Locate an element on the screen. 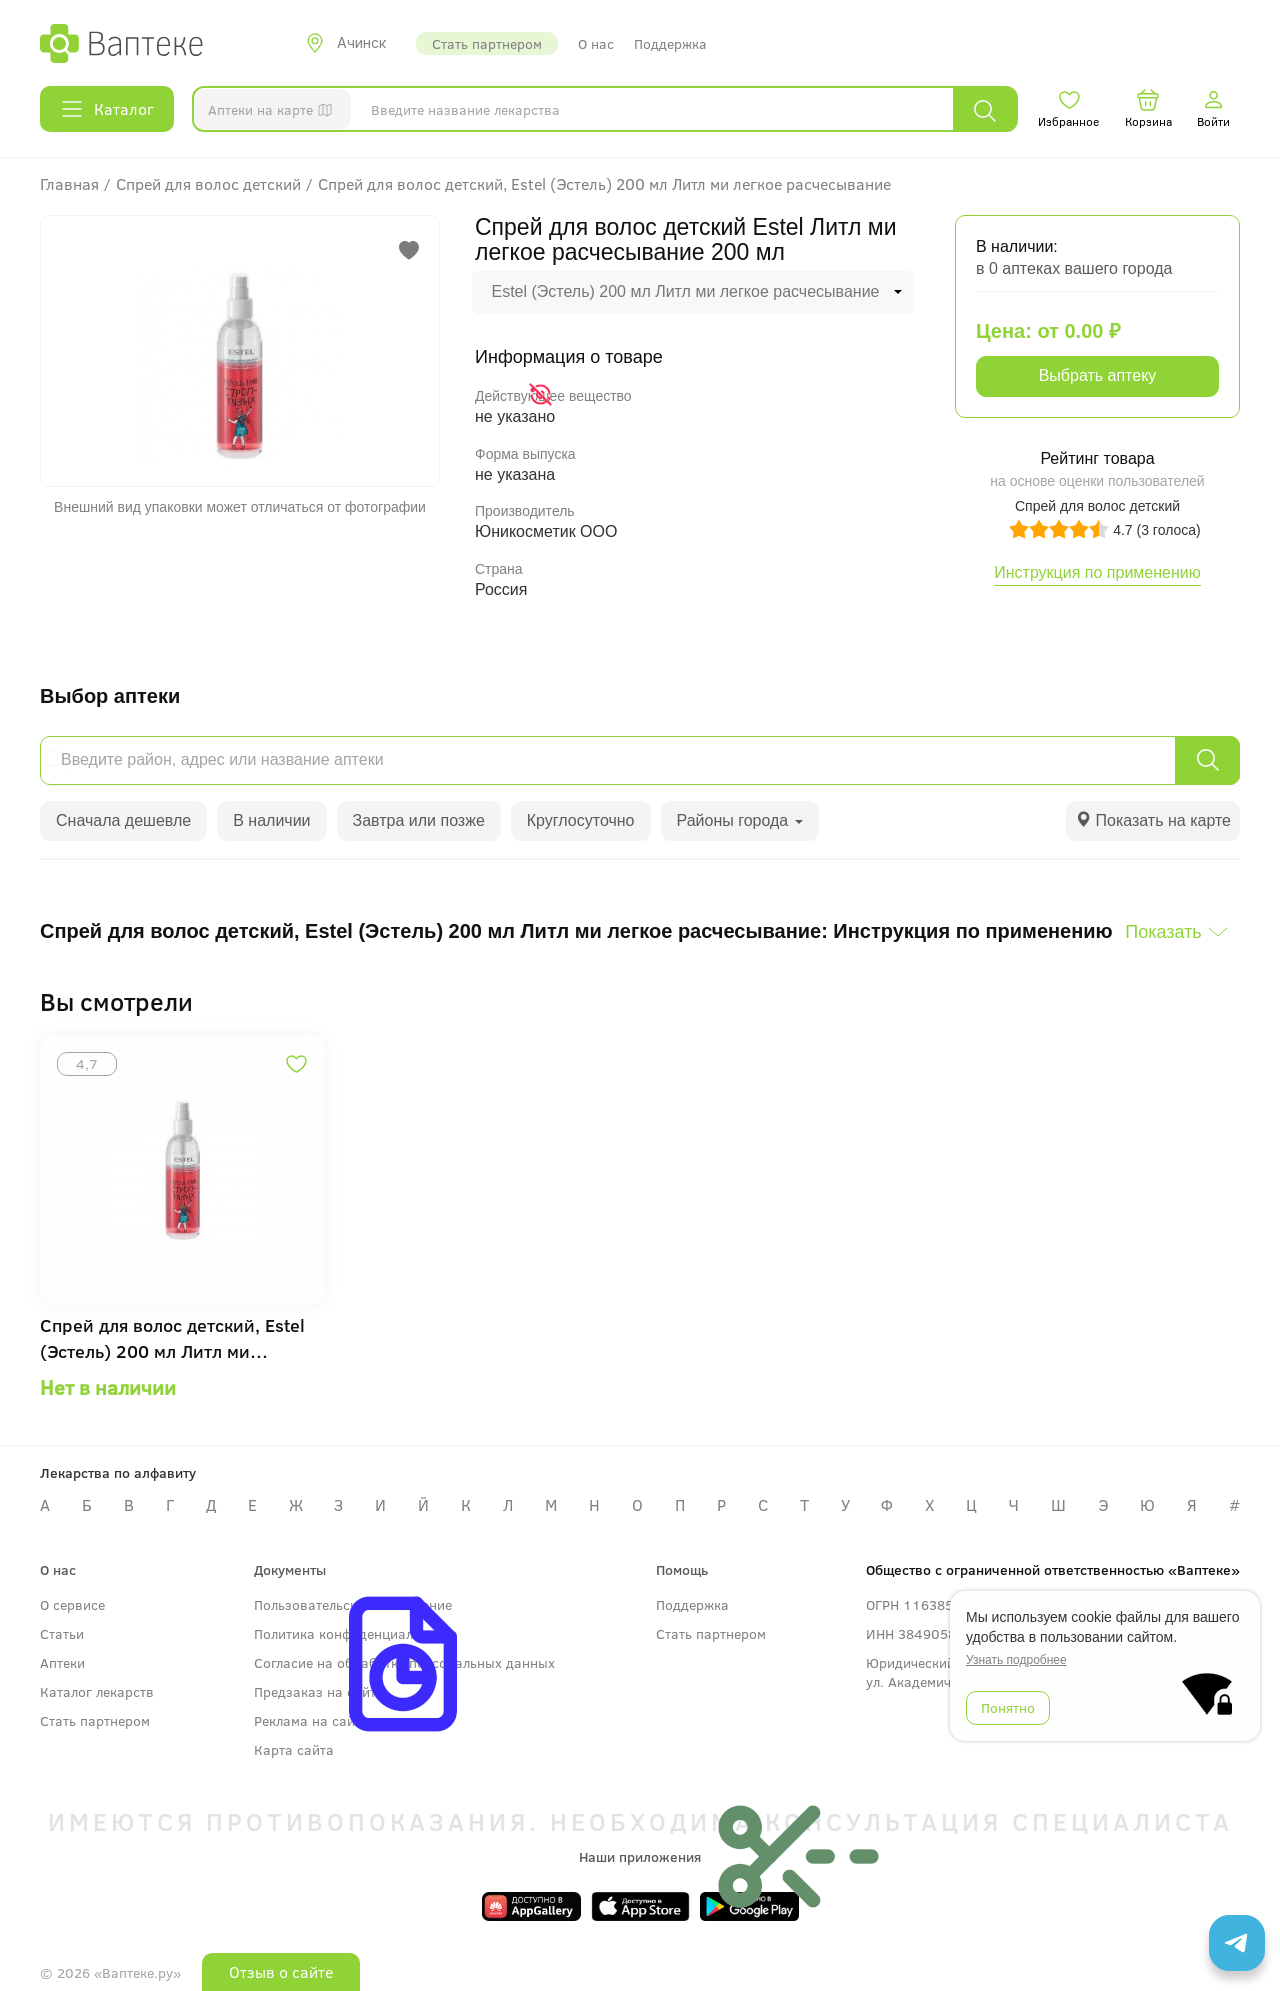 The height and width of the screenshot is (1991, 1280). cut along the dotted line is located at coordinates (798, 1856).